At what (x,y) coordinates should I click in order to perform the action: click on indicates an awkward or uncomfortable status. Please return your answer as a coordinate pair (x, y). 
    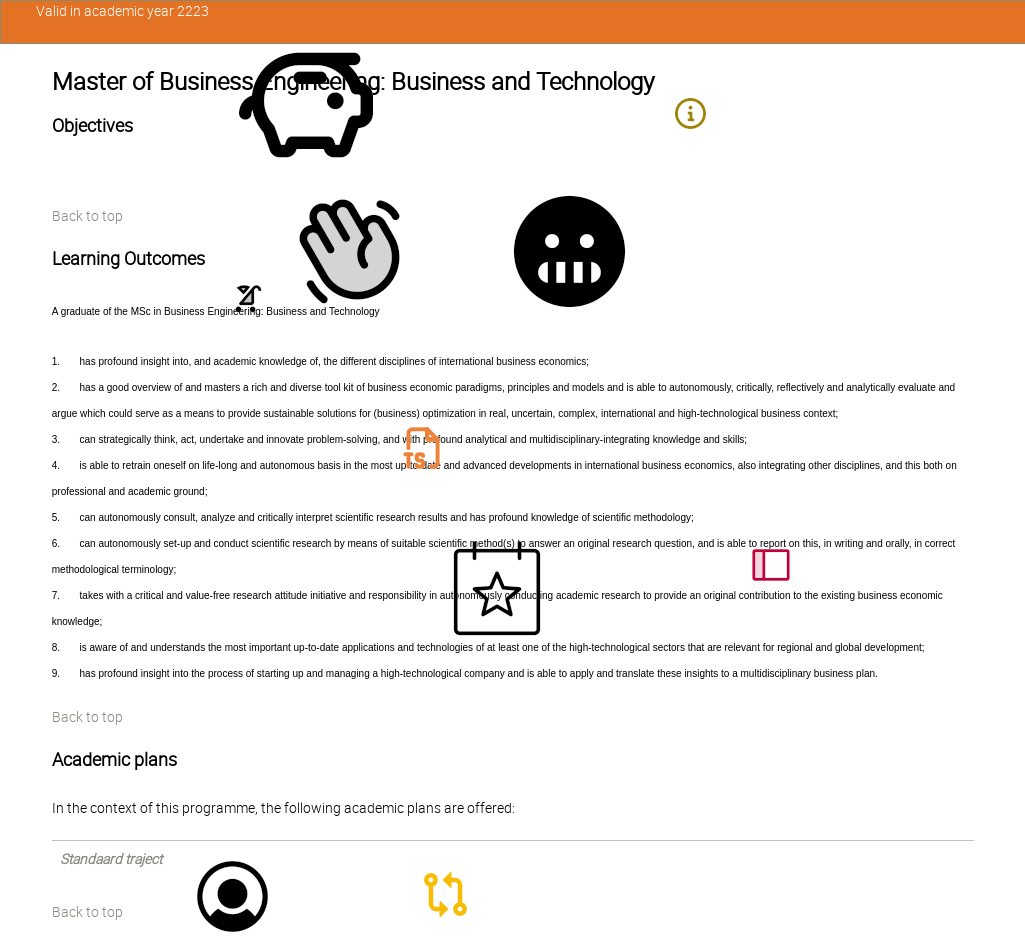
    Looking at the image, I should click on (569, 251).